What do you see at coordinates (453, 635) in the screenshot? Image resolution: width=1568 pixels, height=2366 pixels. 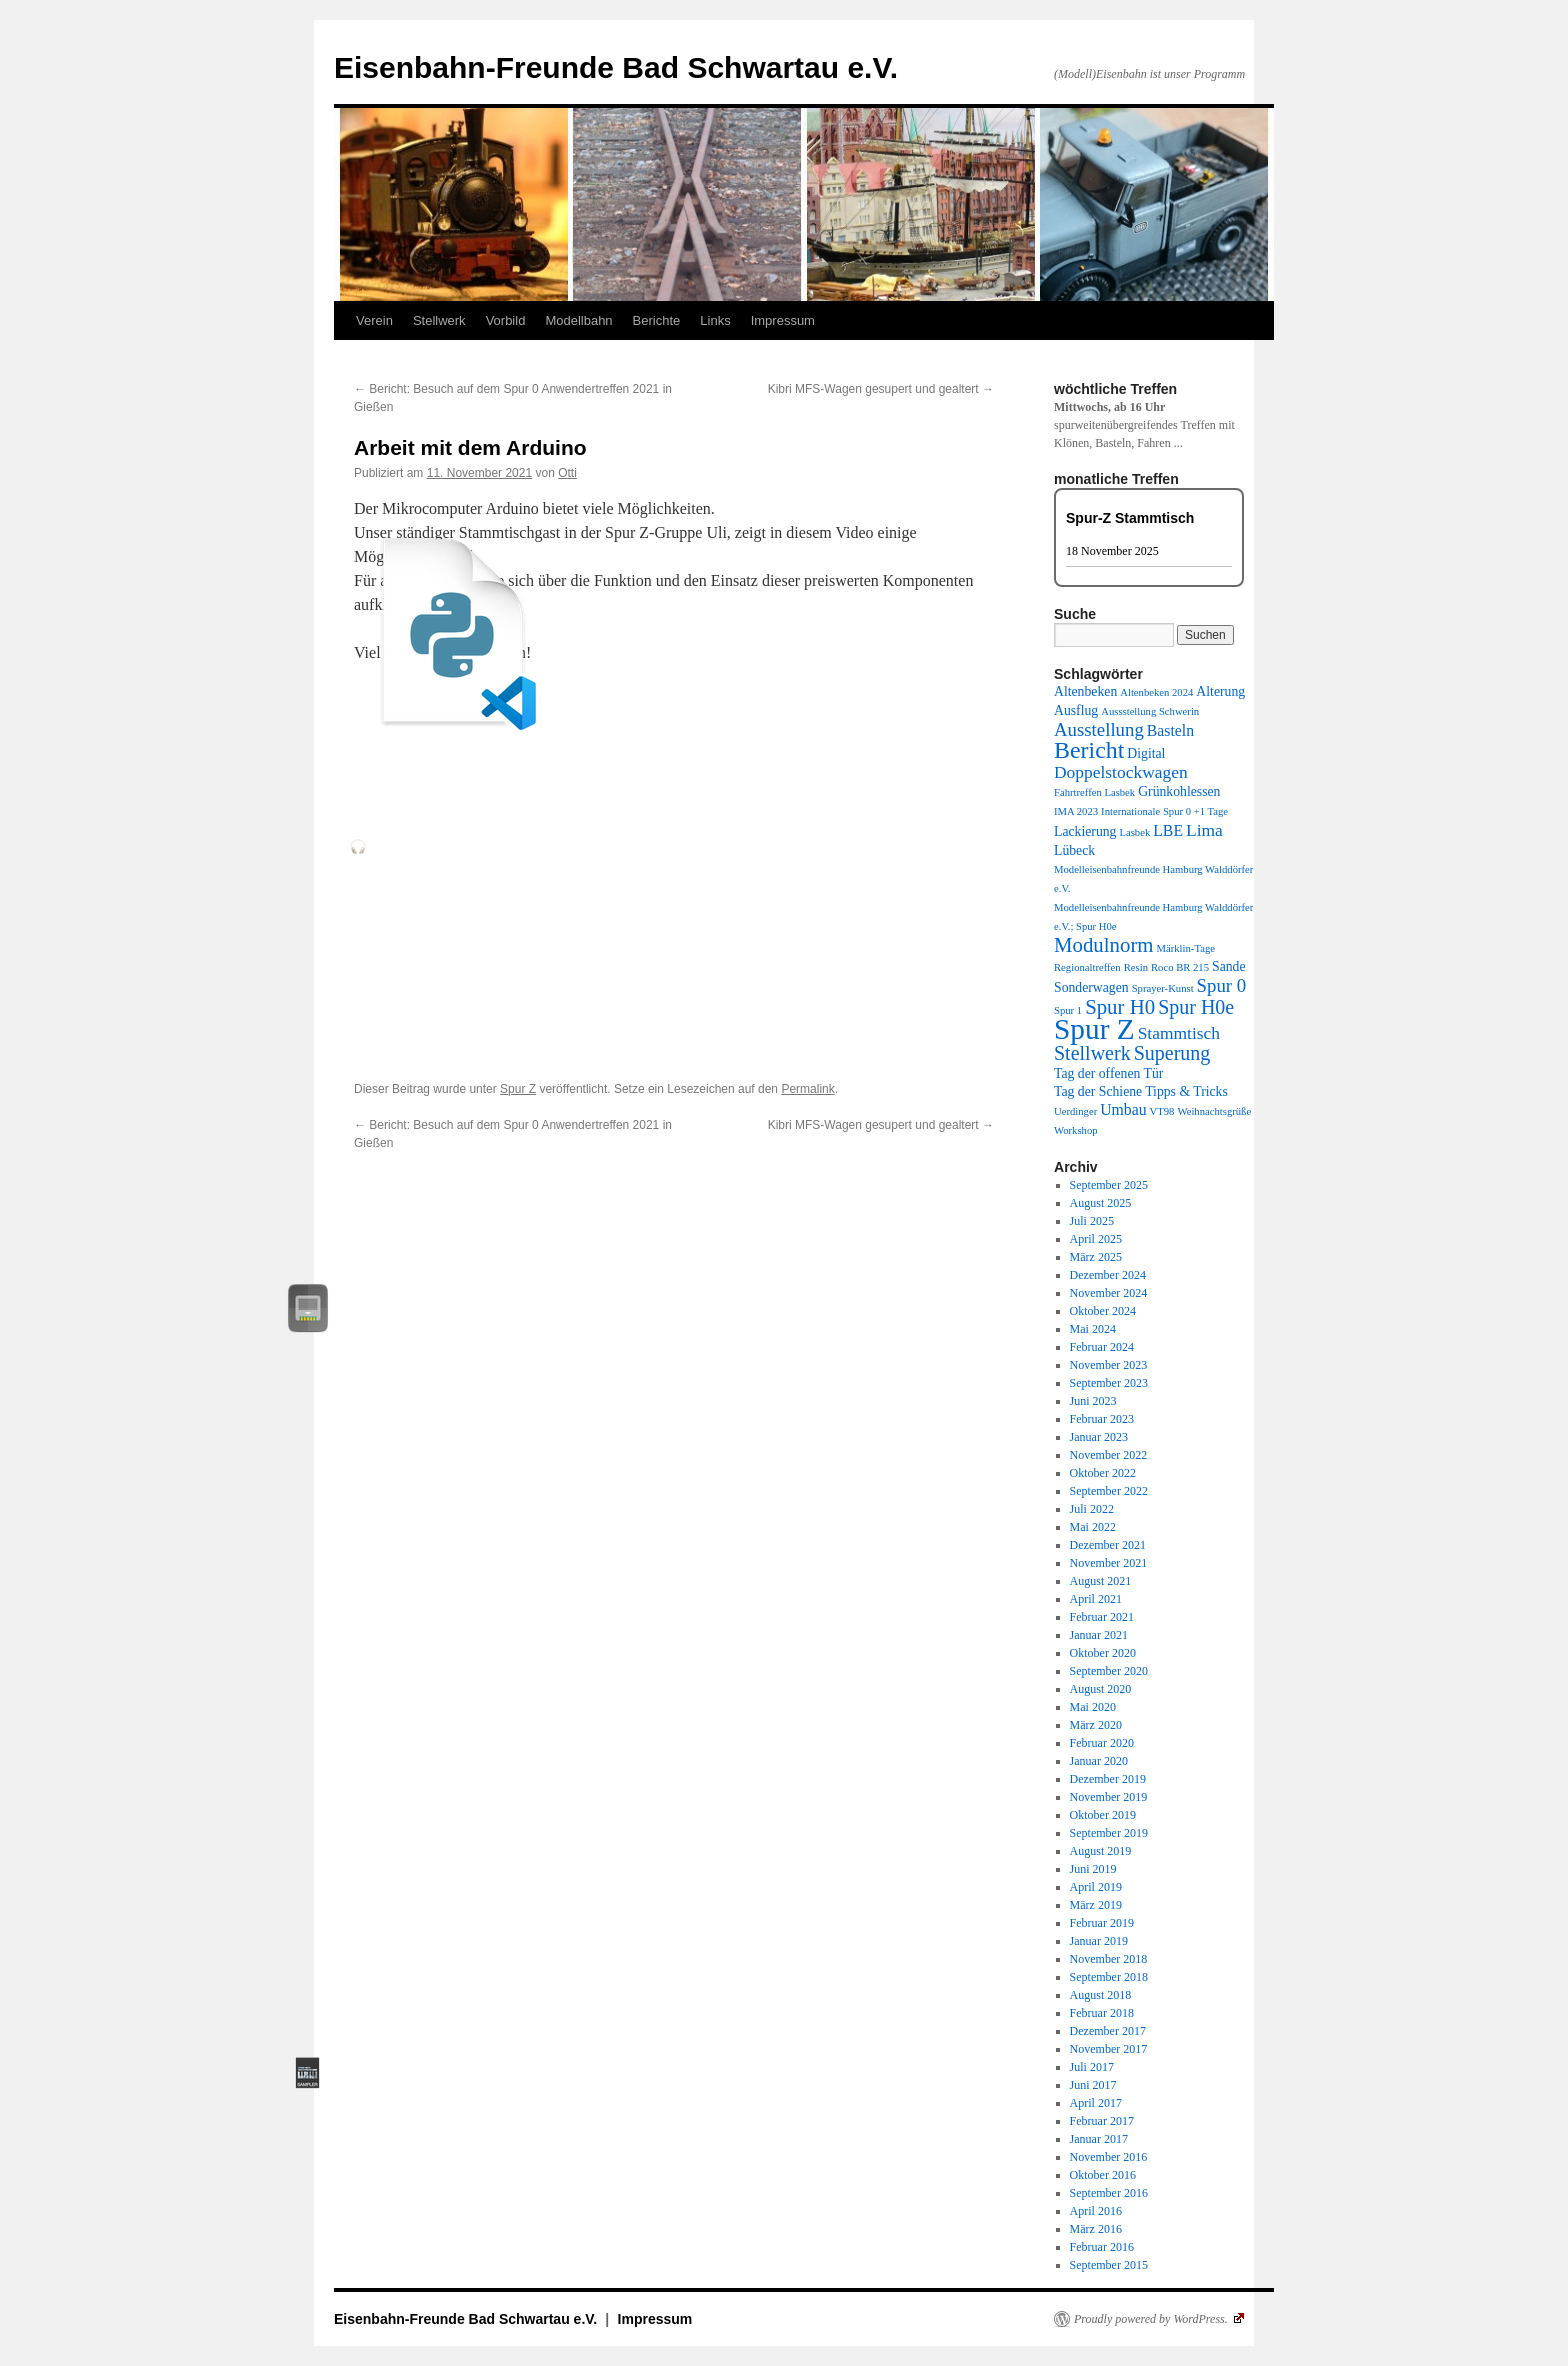 I see `open a python file in visual studio code` at bounding box center [453, 635].